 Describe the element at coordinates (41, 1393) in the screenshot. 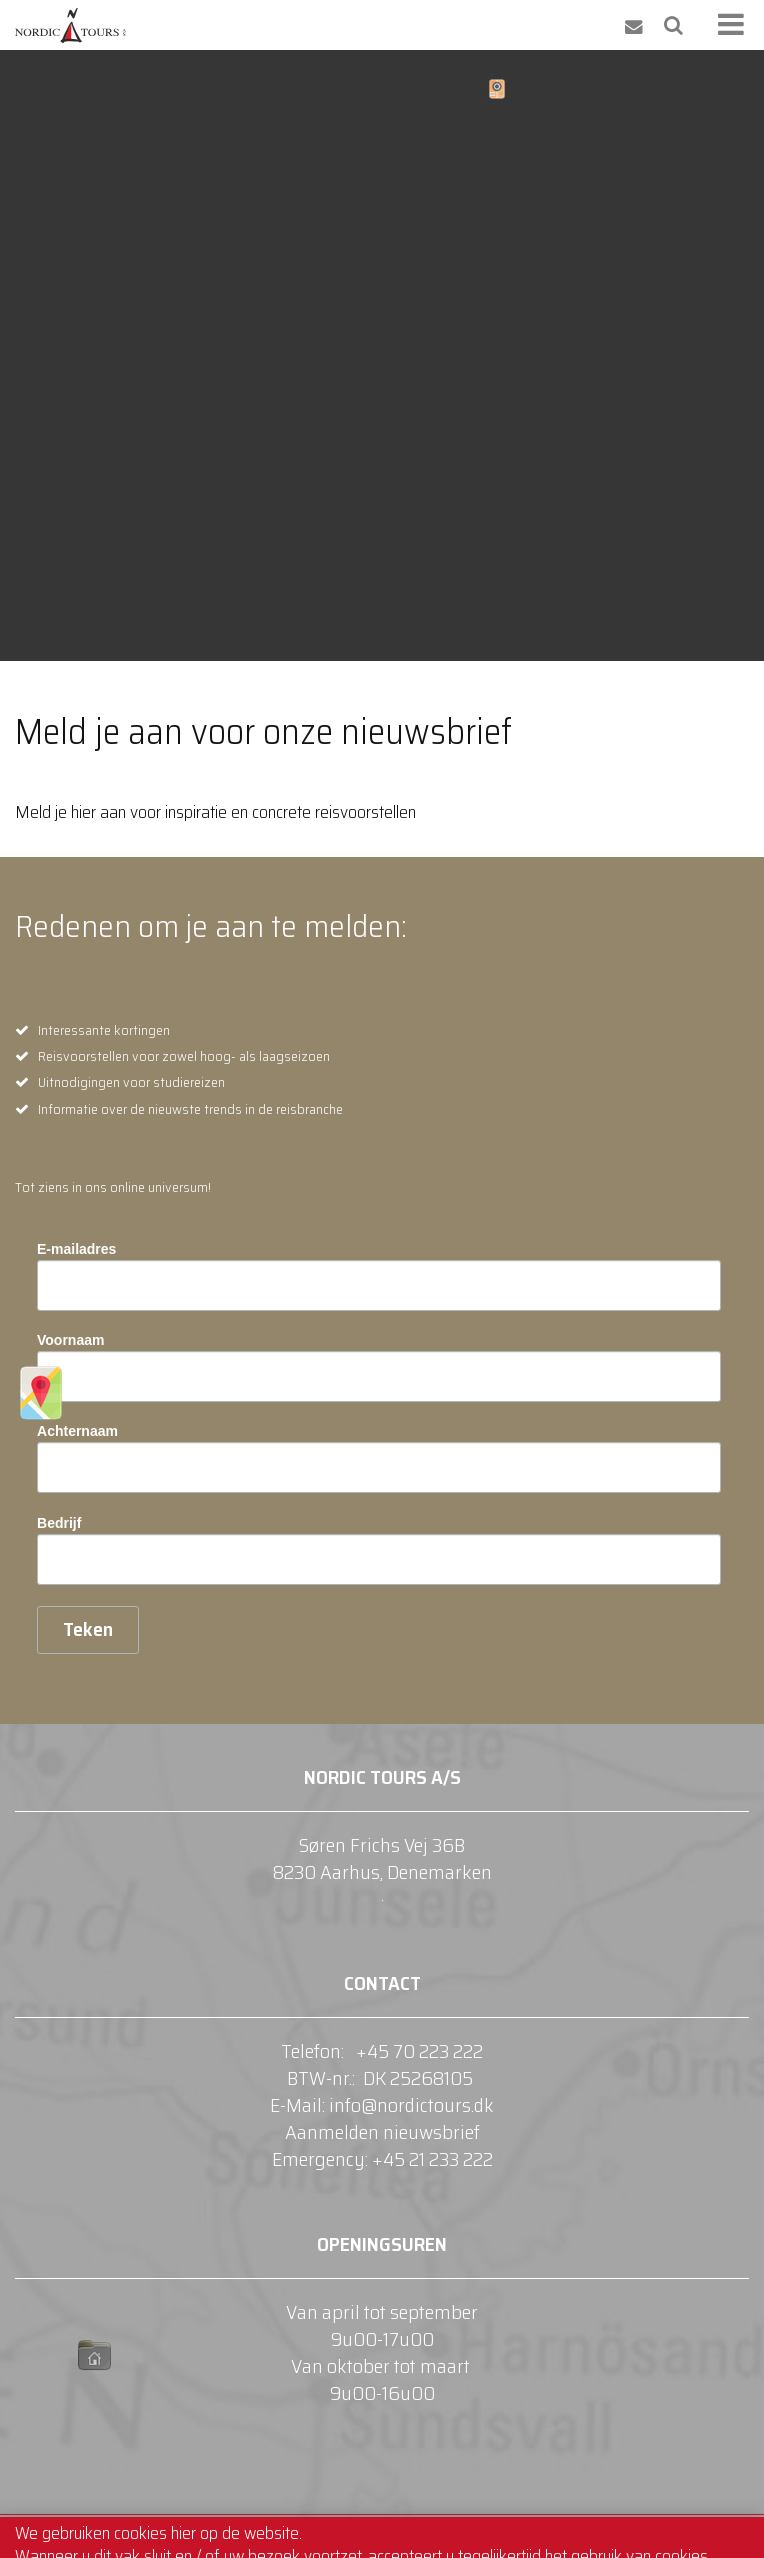

I see `a geo+json geographic data file` at that location.